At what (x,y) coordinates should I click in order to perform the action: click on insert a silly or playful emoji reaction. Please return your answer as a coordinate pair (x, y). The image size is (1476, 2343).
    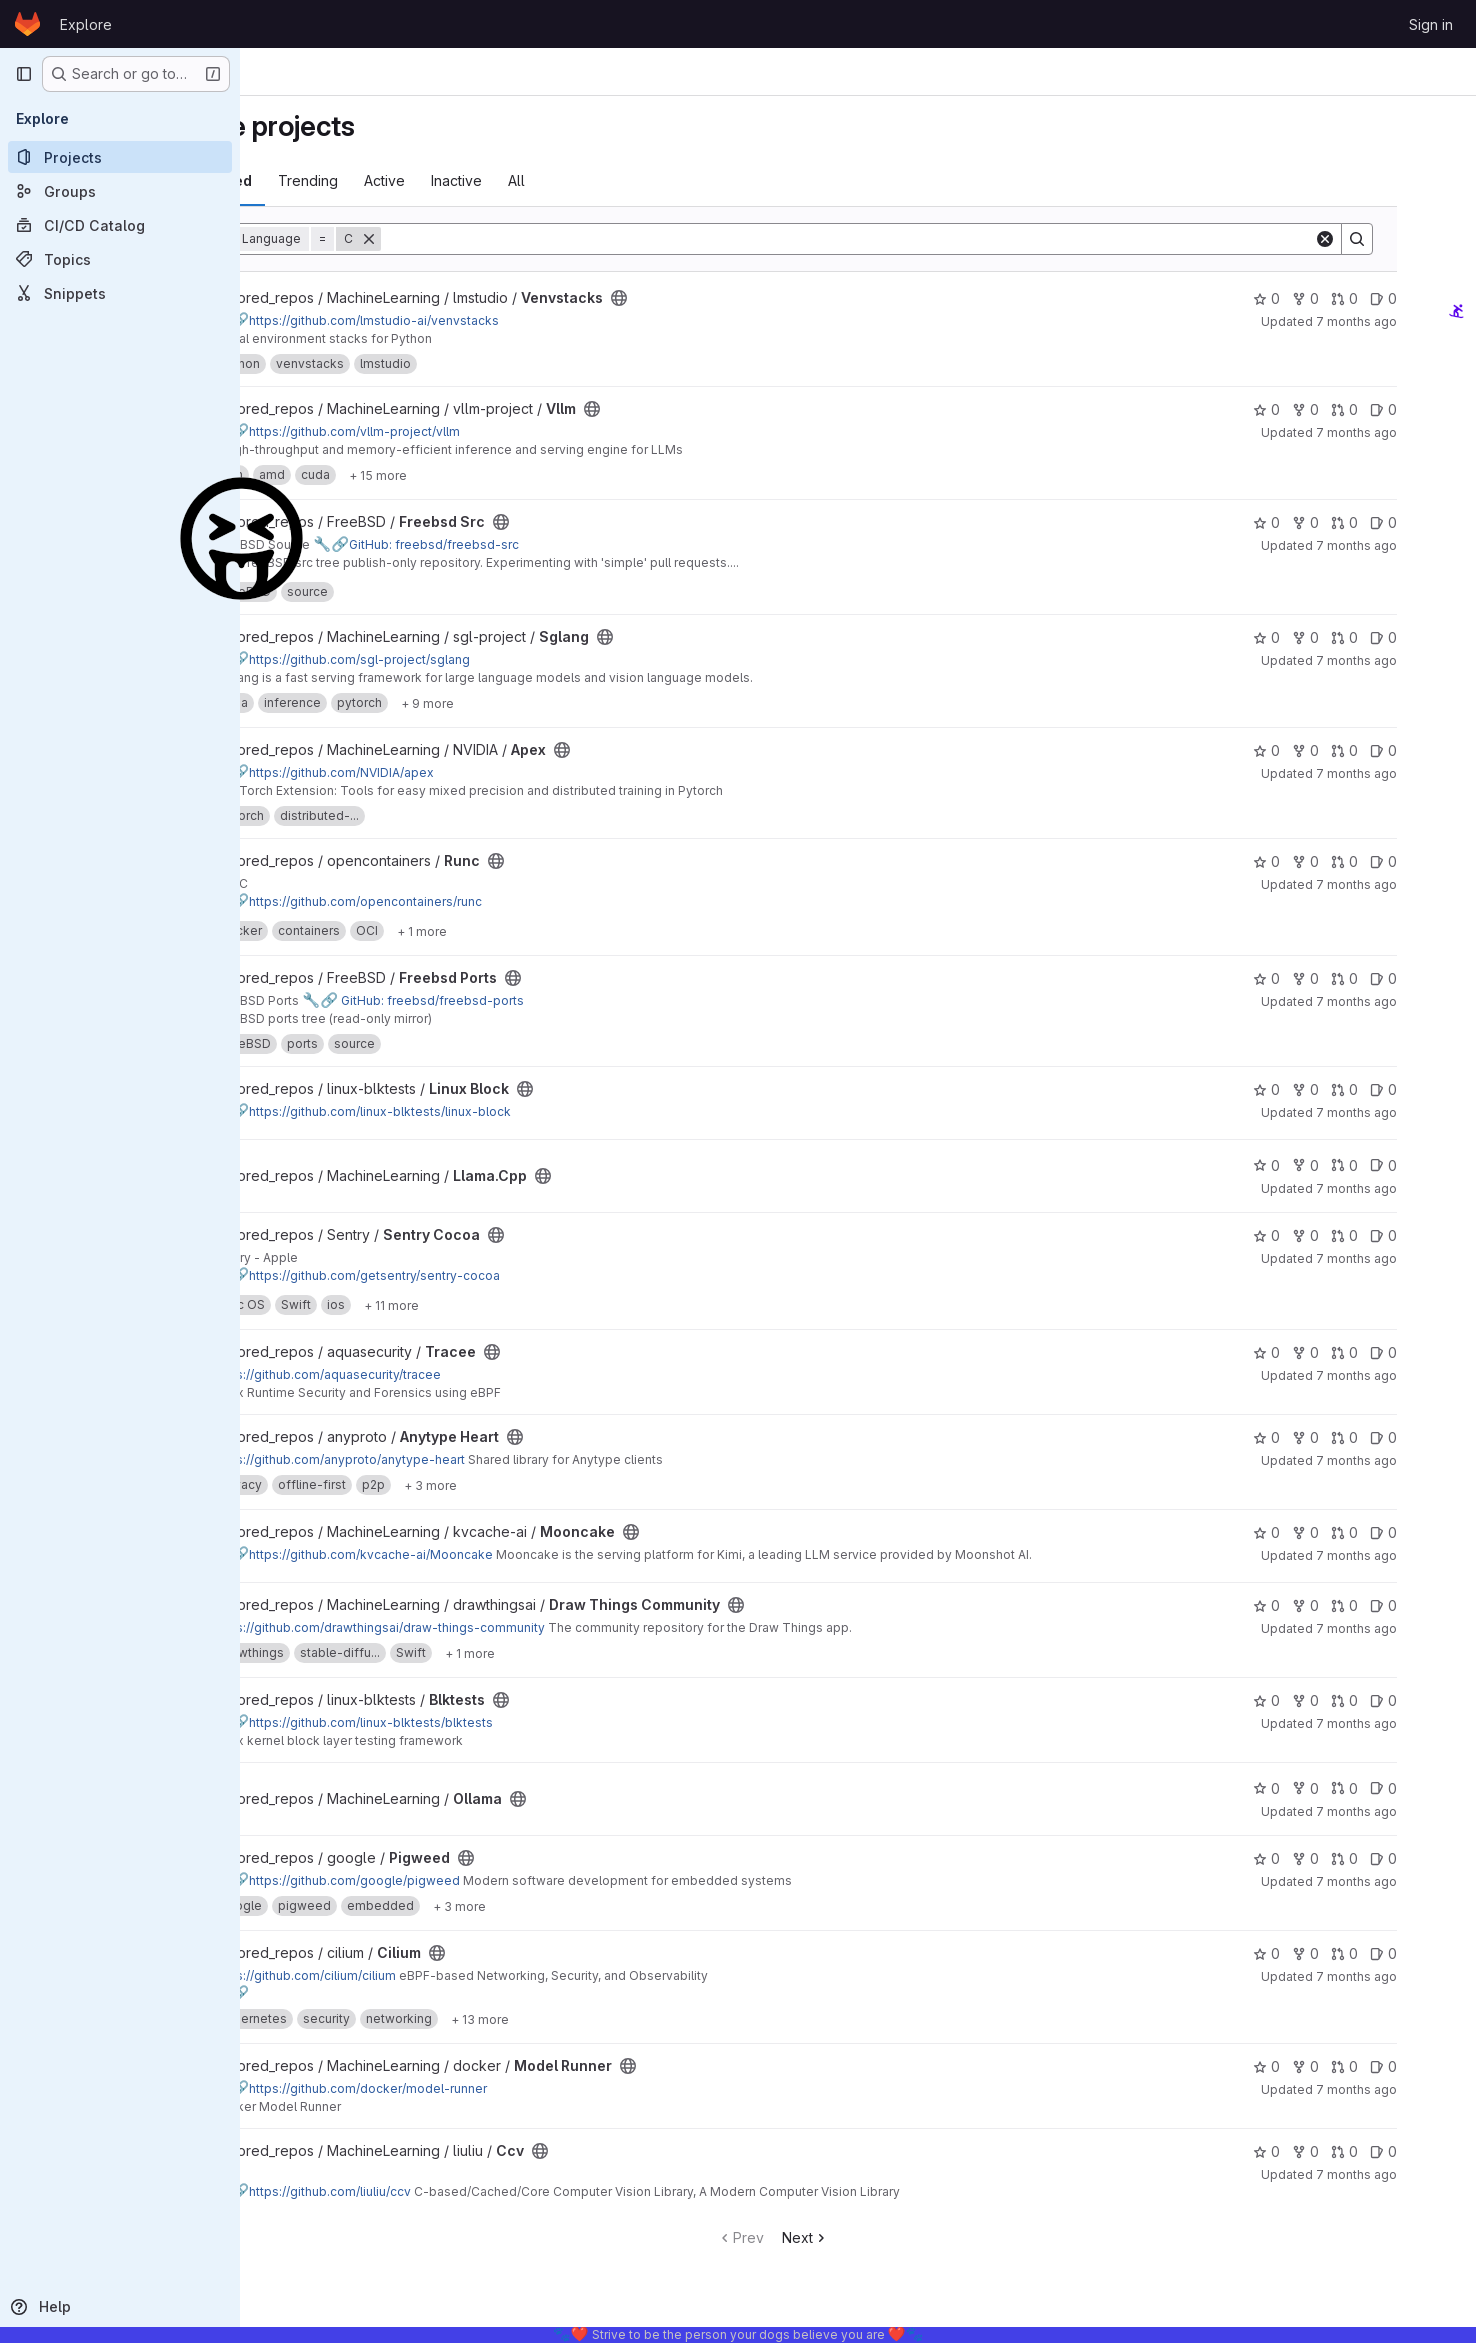
    Looking at the image, I should click on (241, 538).